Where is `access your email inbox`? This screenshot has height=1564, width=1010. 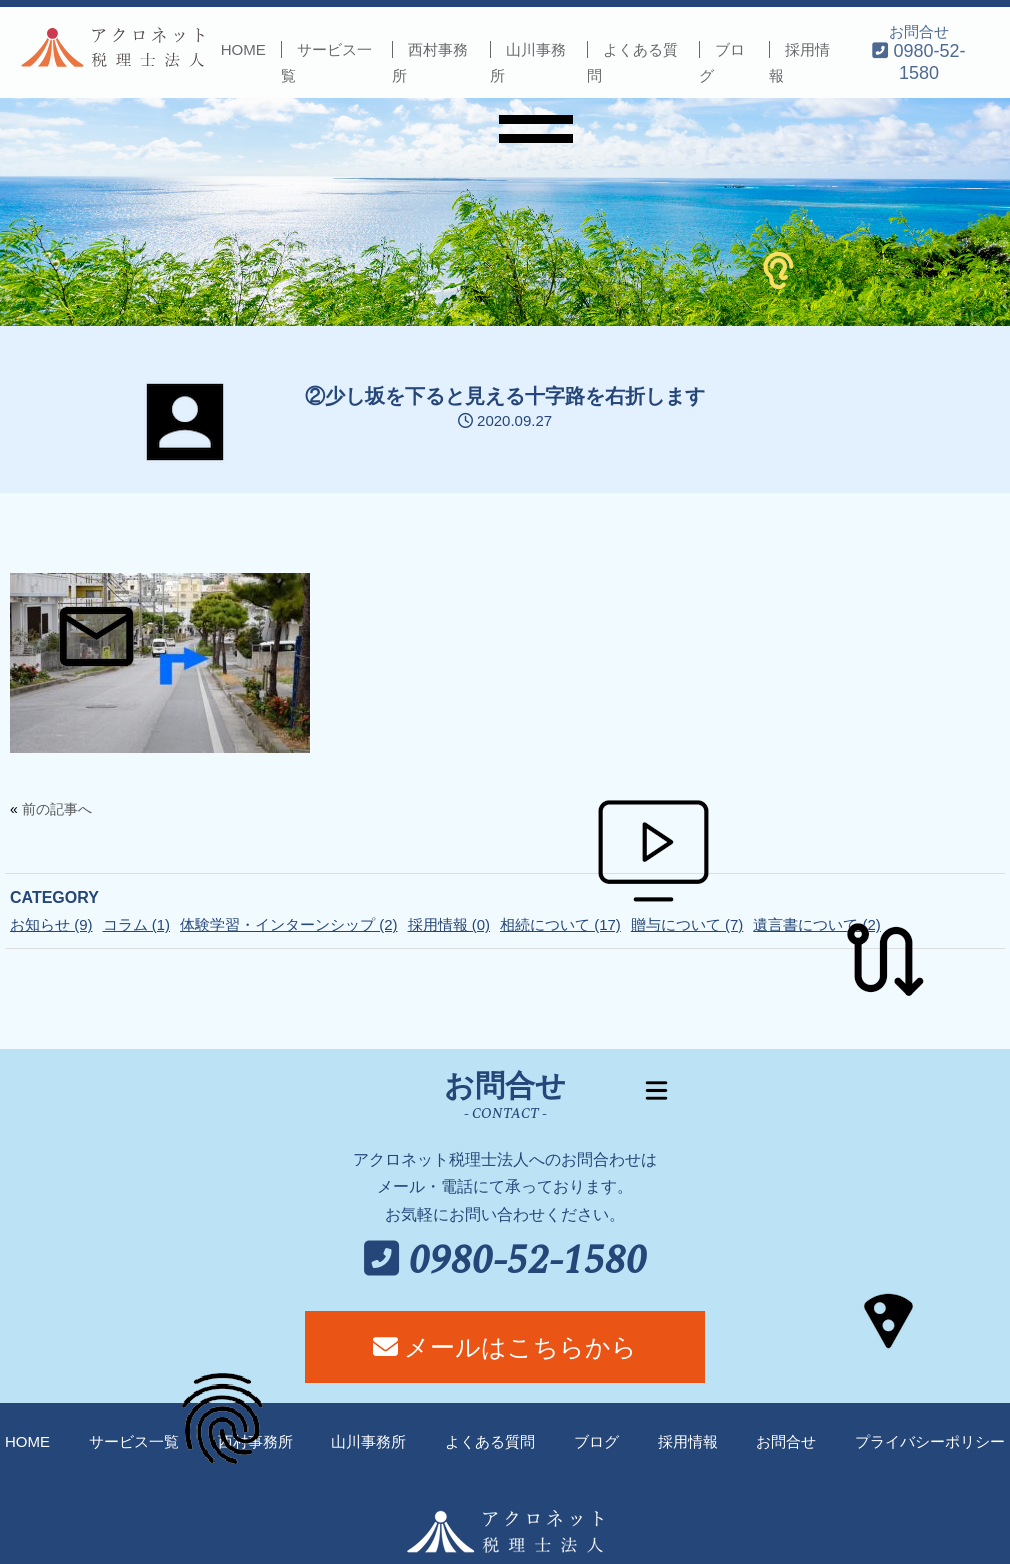 access your email inbox is located at coordinates (96, 636).